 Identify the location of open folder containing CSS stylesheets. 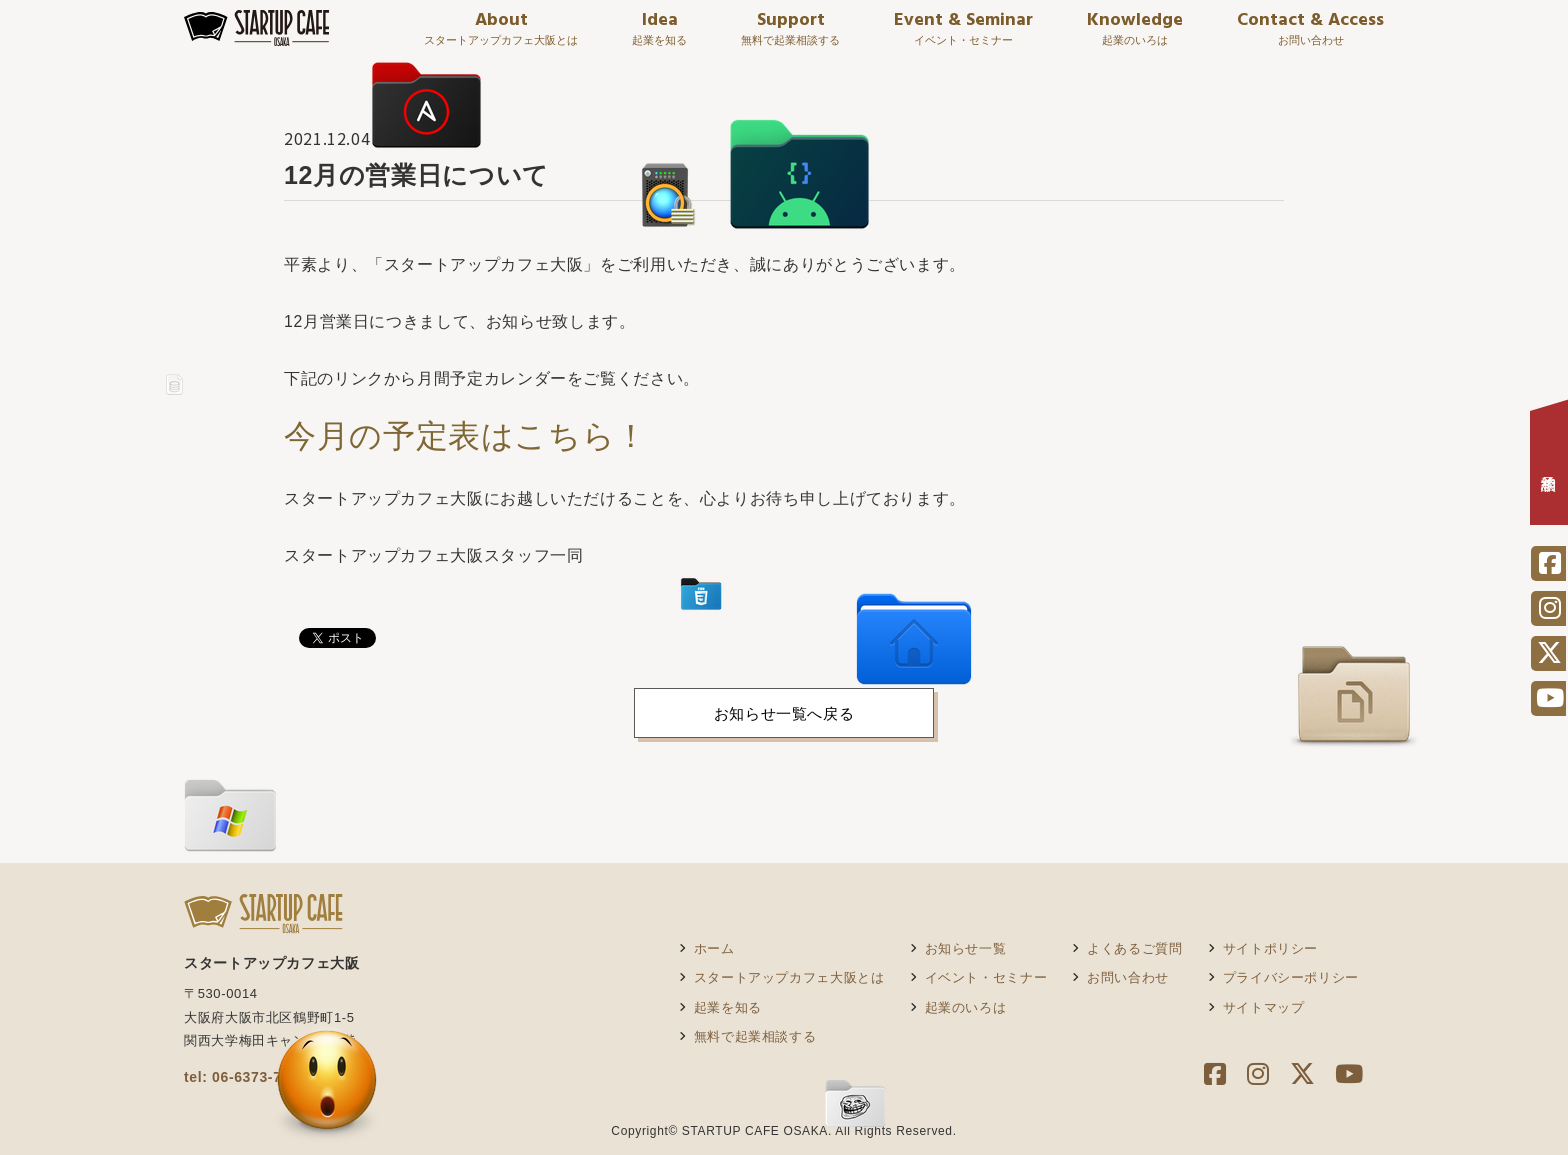
(701, 595).